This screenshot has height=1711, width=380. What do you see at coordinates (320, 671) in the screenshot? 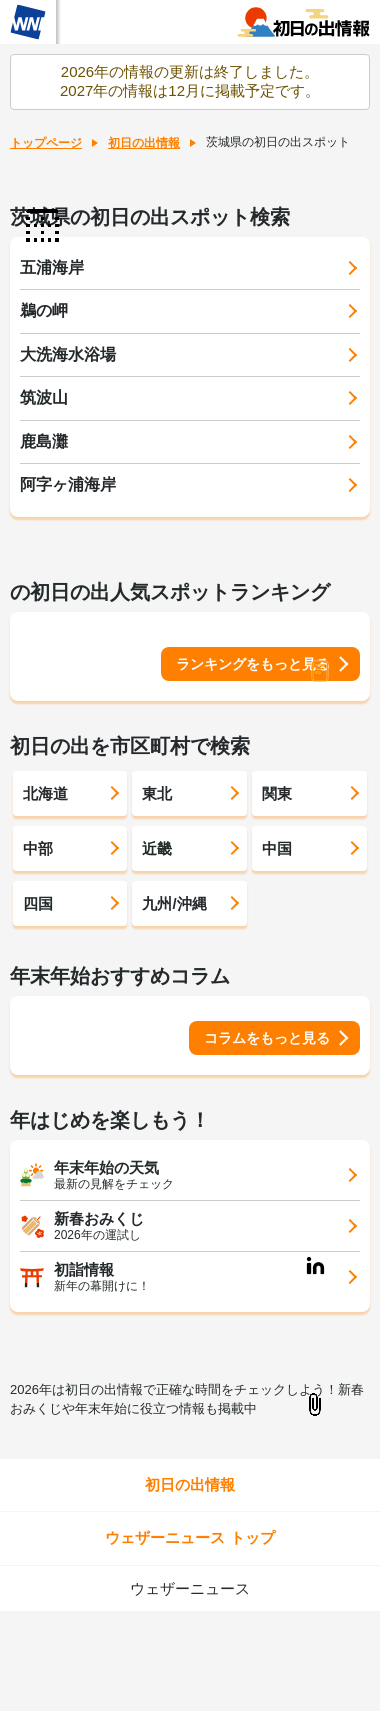
I see `open reader mode for distraction-free viewing` at bounding box center [320, 671].